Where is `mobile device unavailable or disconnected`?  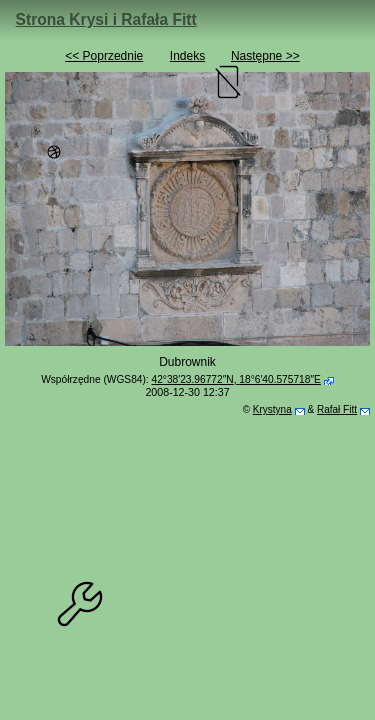
mobile device unavailable or disconnected is located at coordinates (228, 82).